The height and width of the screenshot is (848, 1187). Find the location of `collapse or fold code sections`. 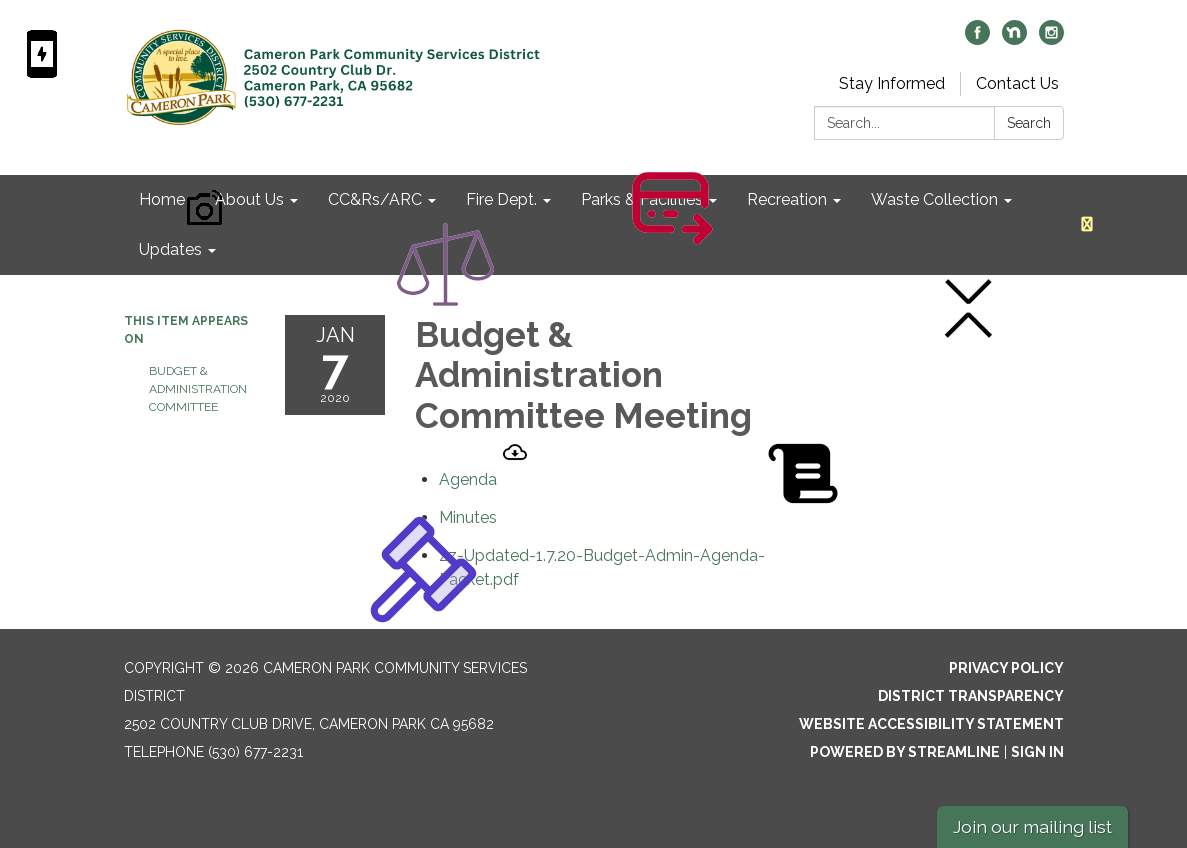

collapse or fold code sections is located at coordinates (968, 307).